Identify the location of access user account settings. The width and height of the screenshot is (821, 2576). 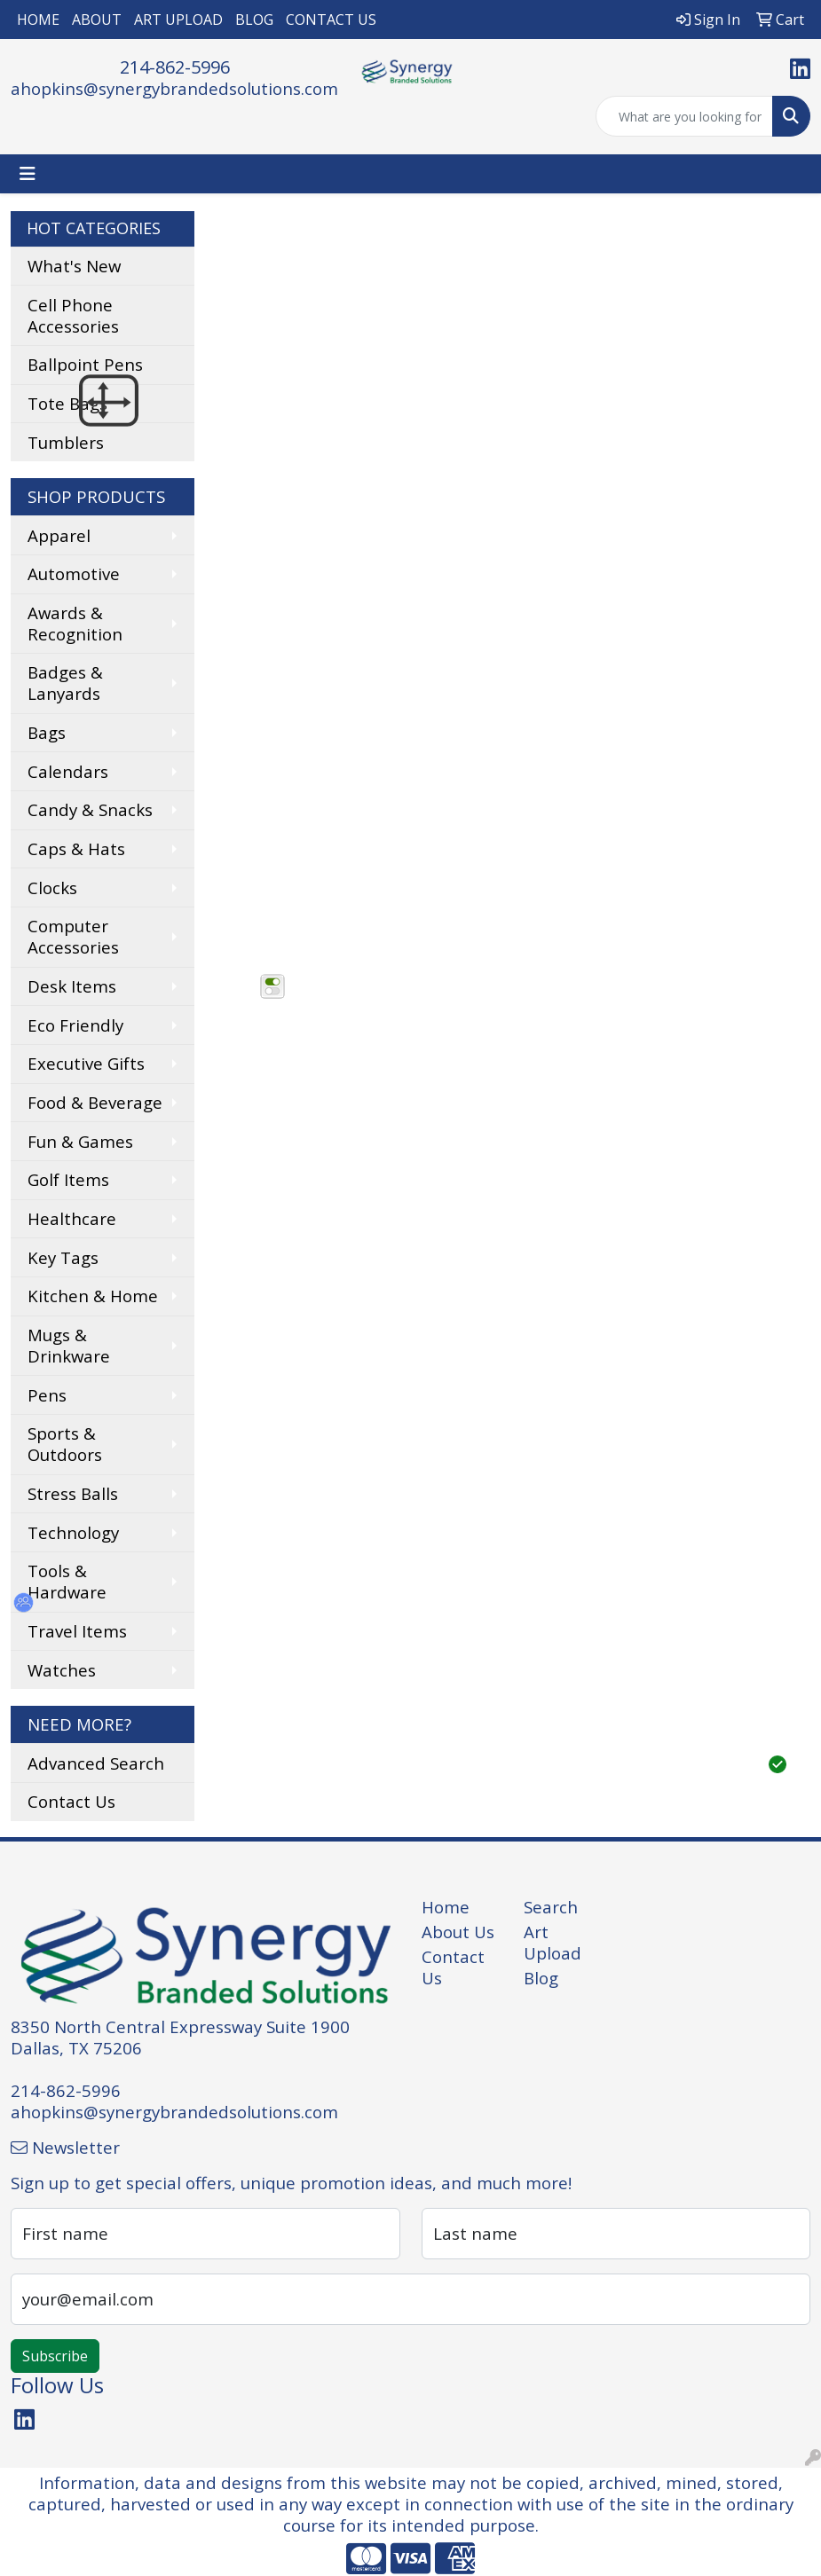
(23, 1602).